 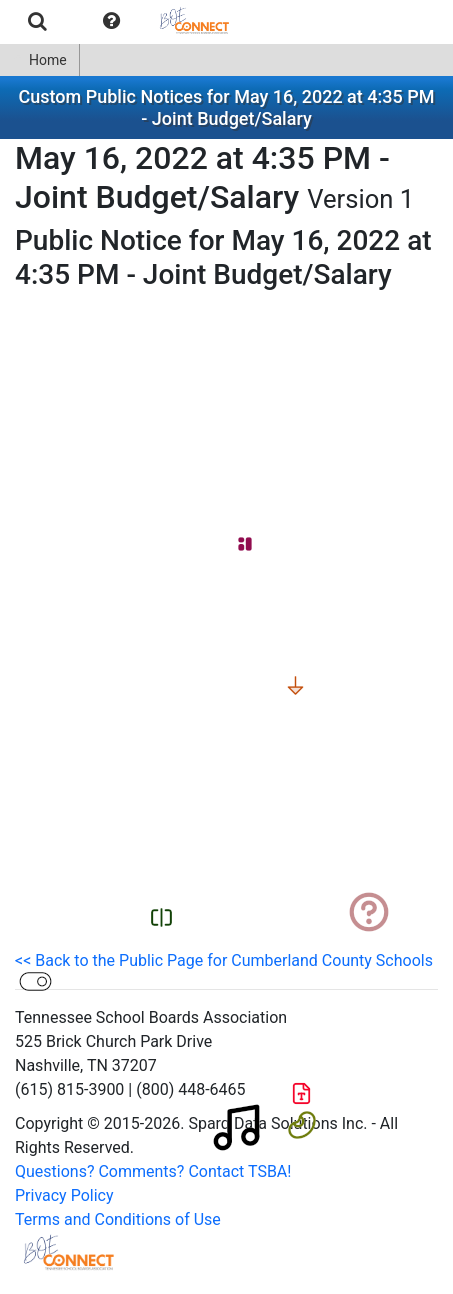 What do you see at coordinates (302, 1125) in the screenshot?
I see `indicates bean or legume ingredient` at bounding box center [302, 1125].